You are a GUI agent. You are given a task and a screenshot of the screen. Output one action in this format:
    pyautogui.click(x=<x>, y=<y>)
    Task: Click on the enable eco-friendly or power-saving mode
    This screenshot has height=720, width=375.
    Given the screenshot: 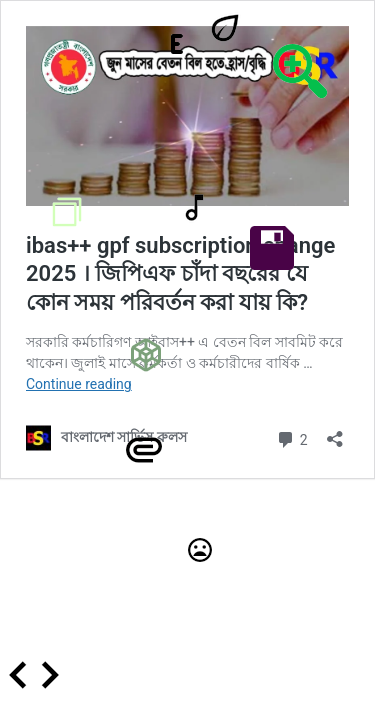 What is the action you would take?
    pyautogui.click(x=225, y=28)
    